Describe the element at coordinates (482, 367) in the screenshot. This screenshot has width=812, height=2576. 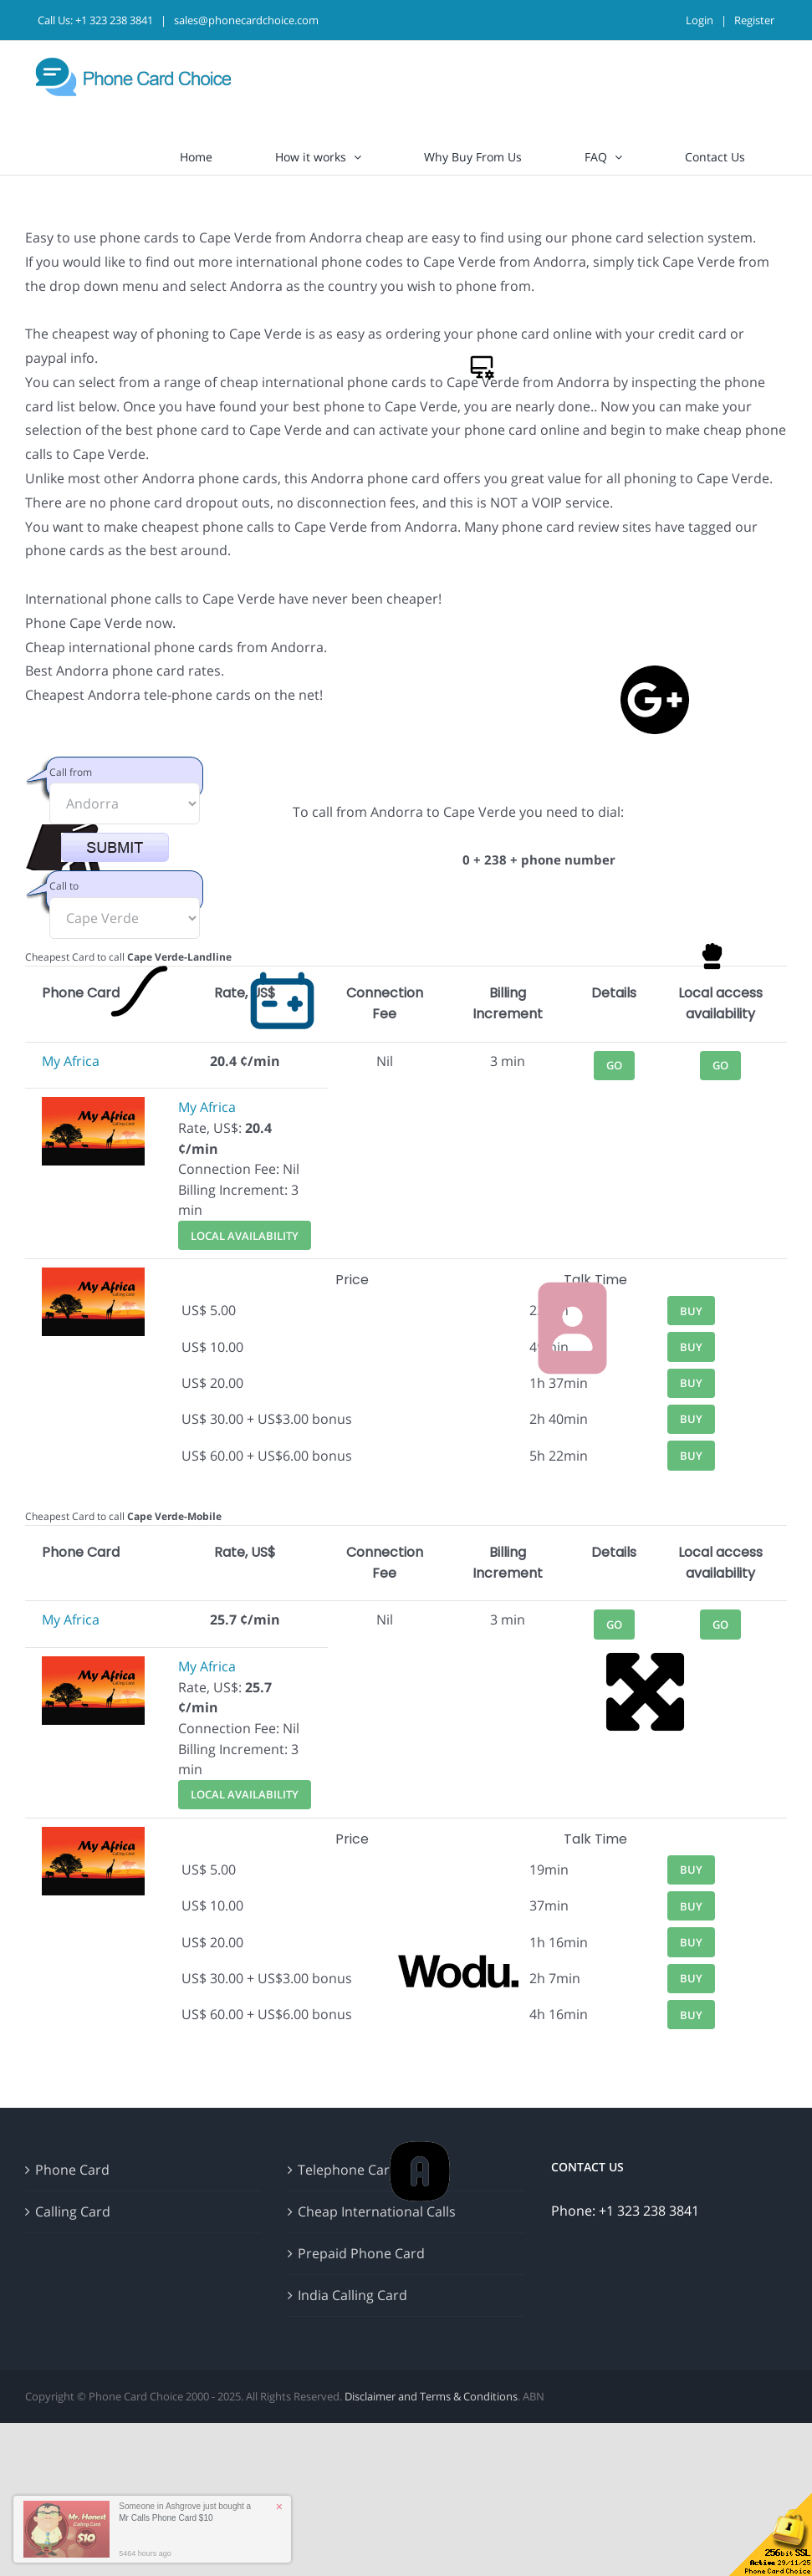
I see `access desktop display settings` at that location.